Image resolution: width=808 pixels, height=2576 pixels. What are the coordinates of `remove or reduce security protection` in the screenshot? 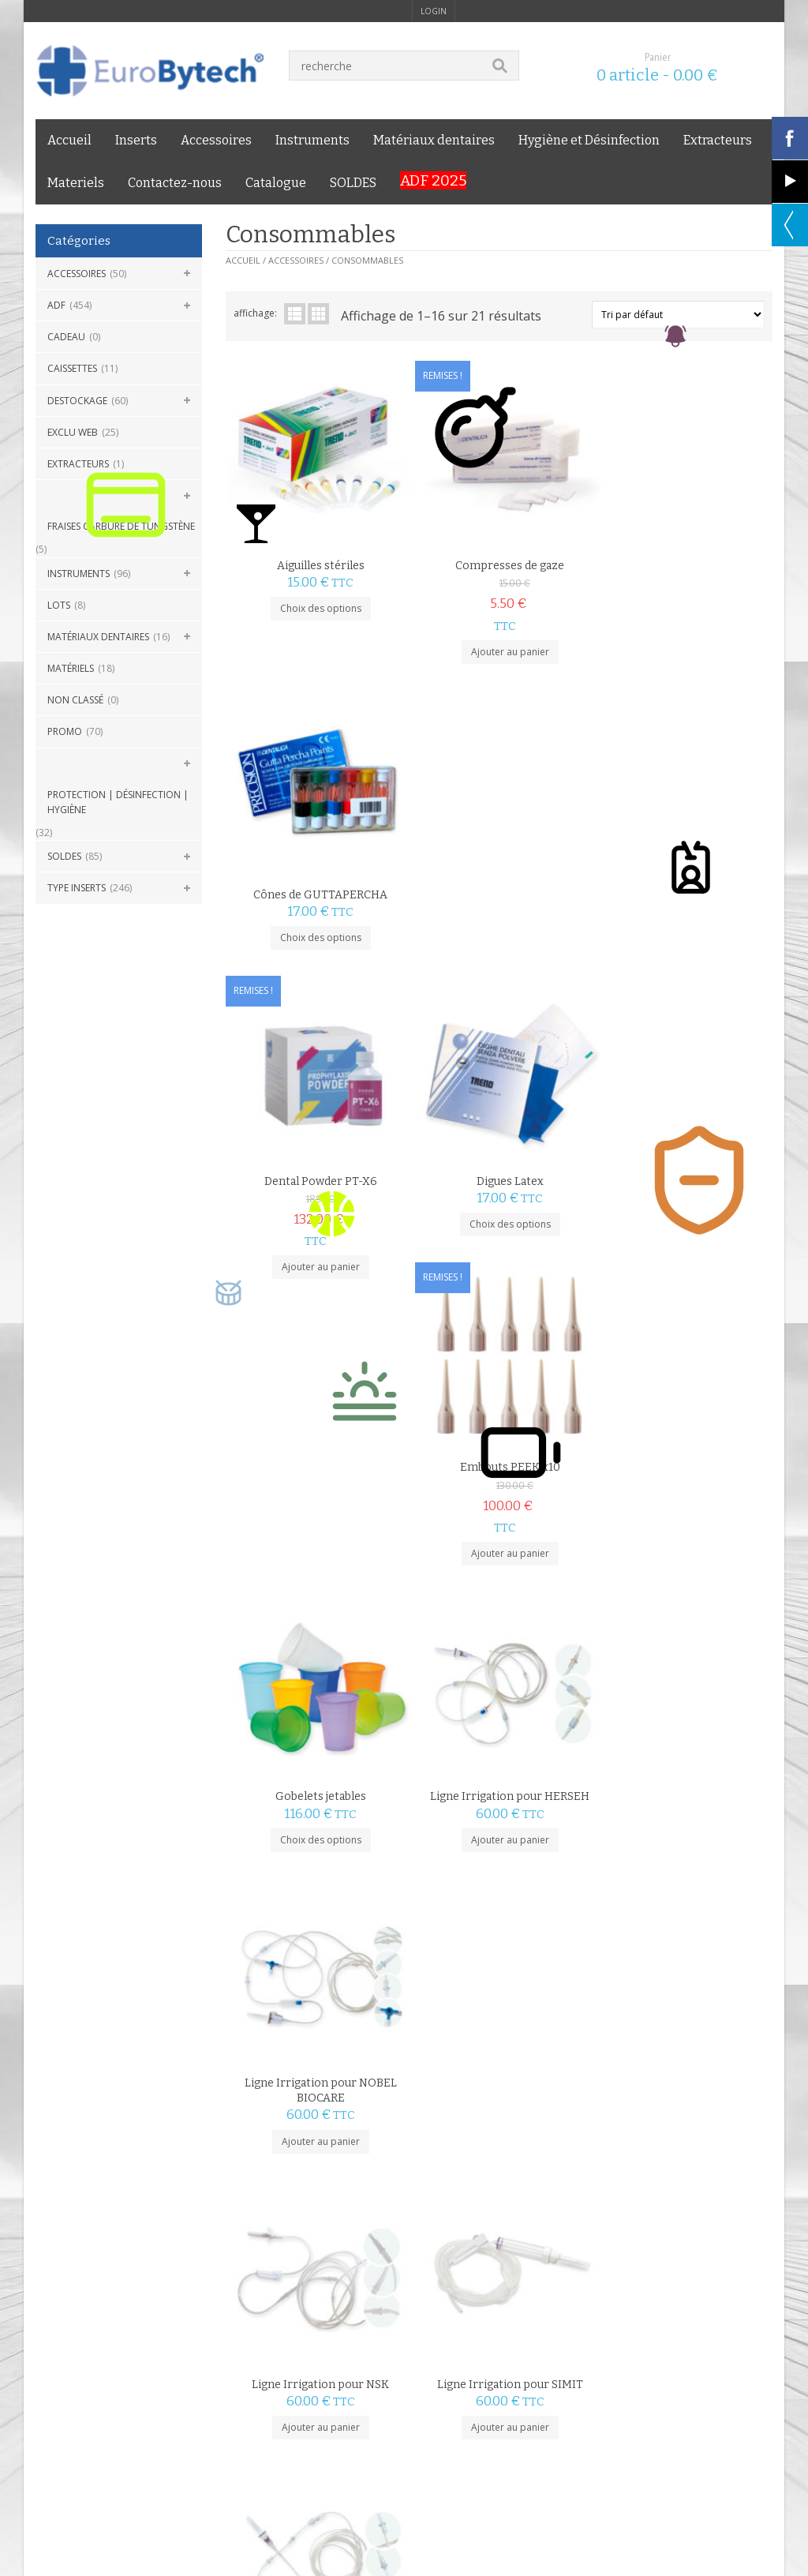 It's located at (699, 1180).